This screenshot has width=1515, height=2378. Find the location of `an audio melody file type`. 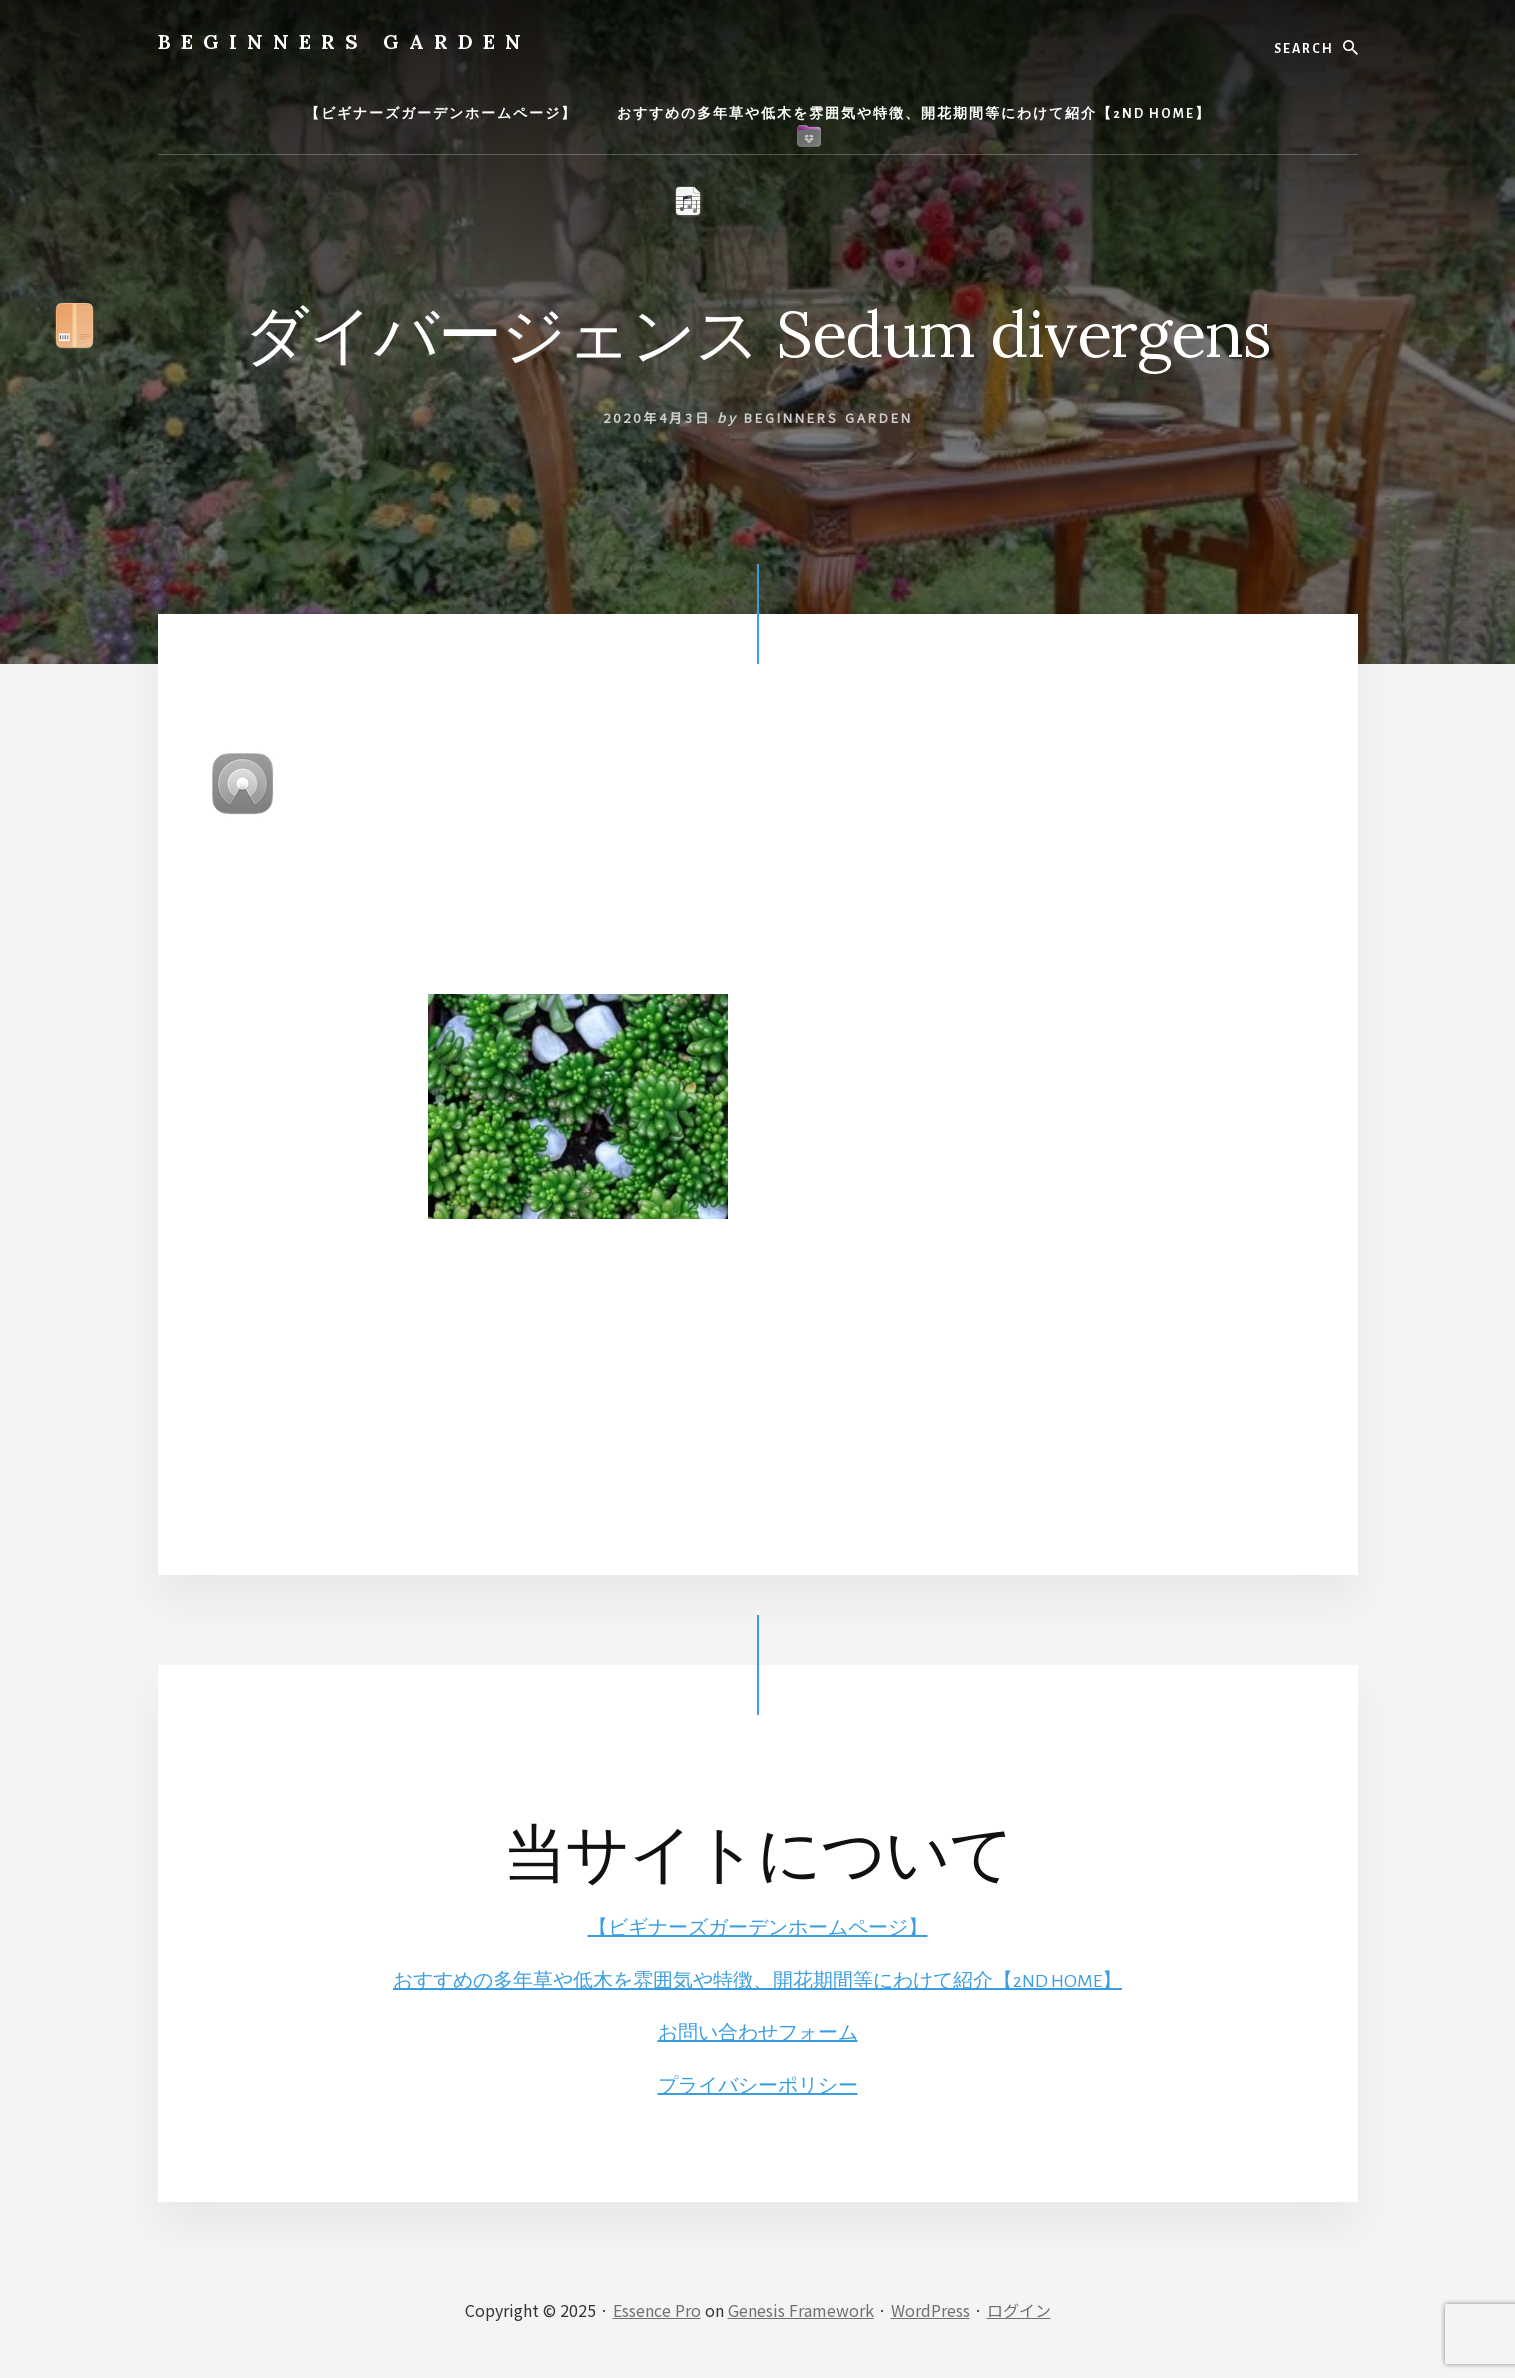

an audio melody file type is located at coordinates (688, 201).